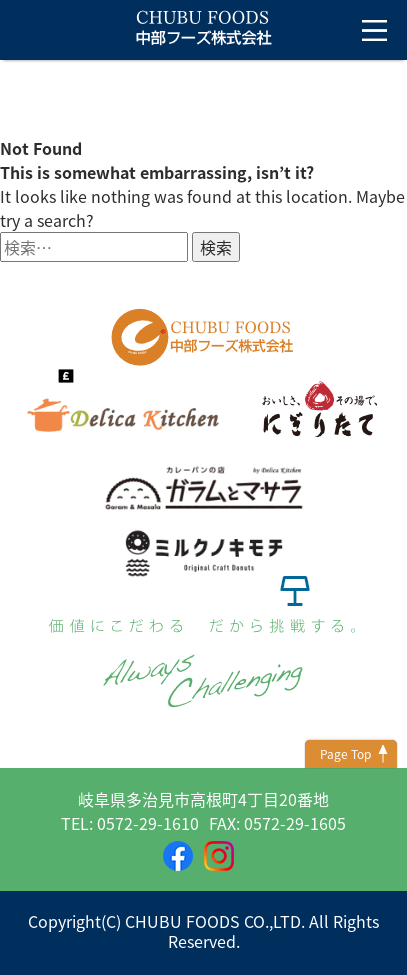 The height and width of the screenshot is (975, 407). What do you see at coordinates (66, 376) in the screenshot?
I see `access British pound currency settings` at bounding box center [66, 376].